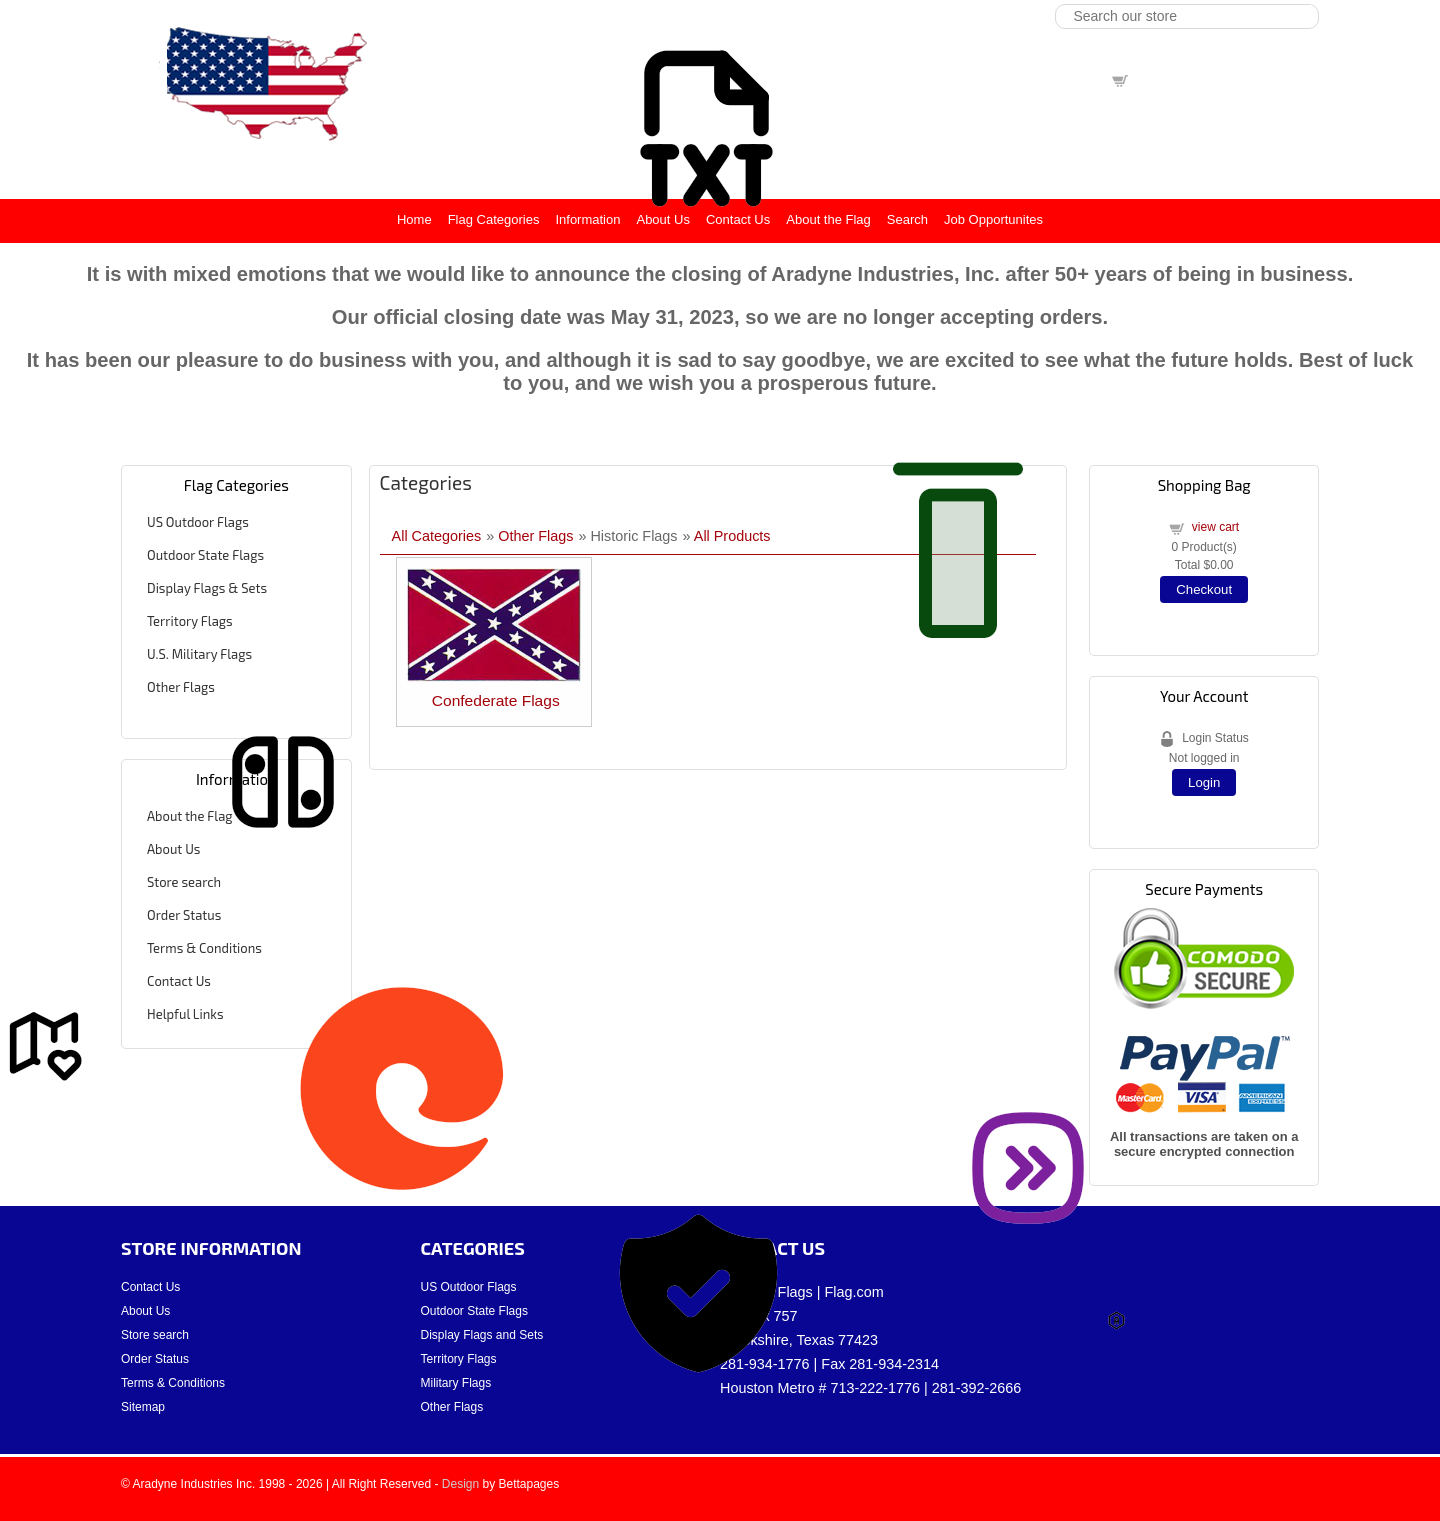 The image size is (1440, 1521). I want to click on open Microsoft Edge browser, so click(402, 1089).